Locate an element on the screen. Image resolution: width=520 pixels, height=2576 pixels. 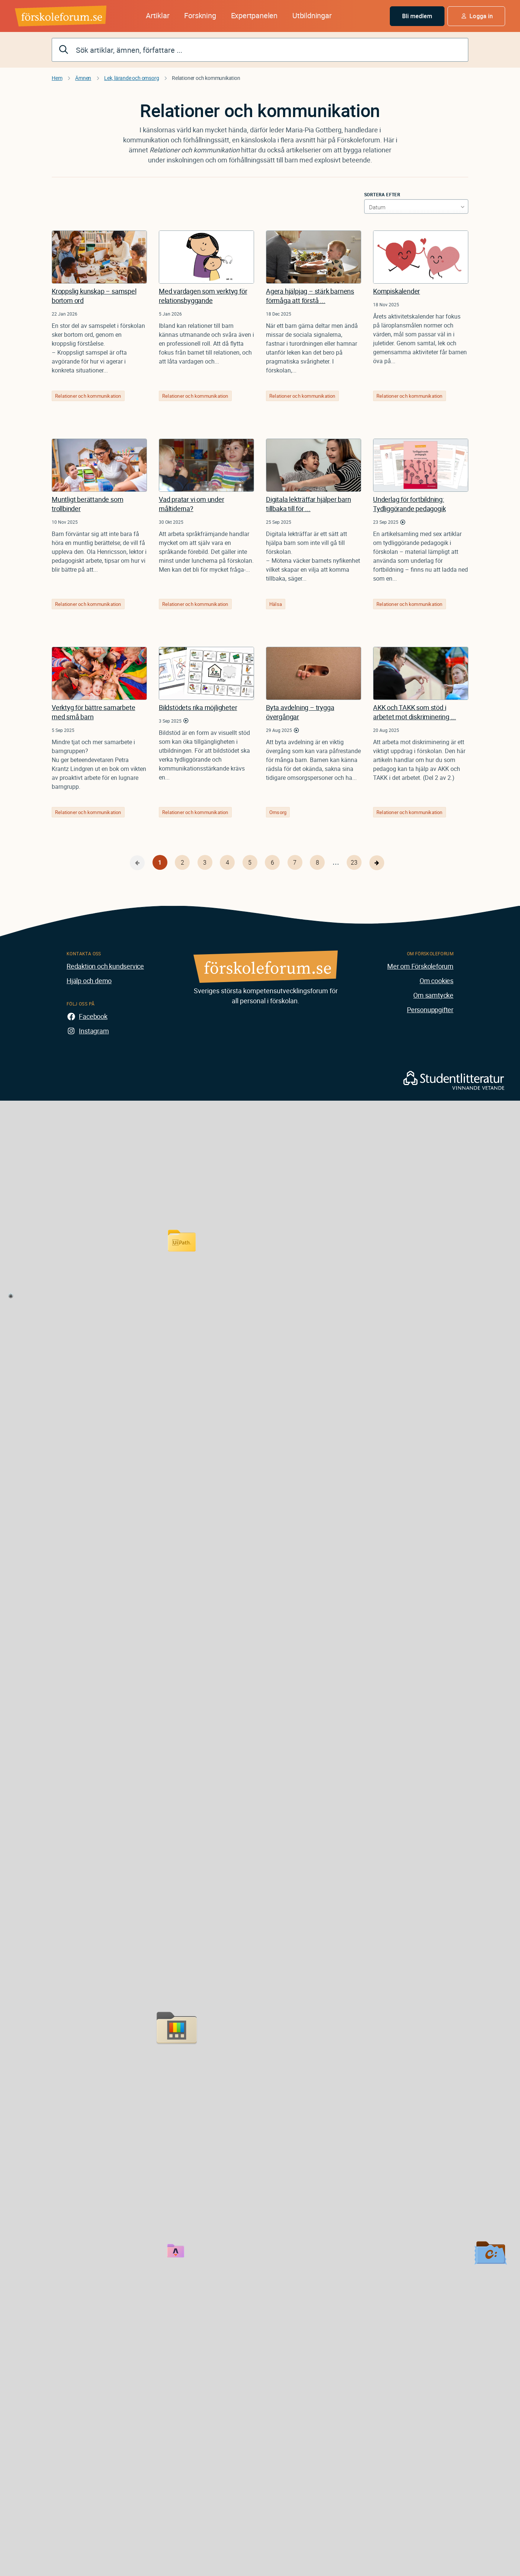
open folder containing UiPath automation projects is located at coordinates (182, 1241).